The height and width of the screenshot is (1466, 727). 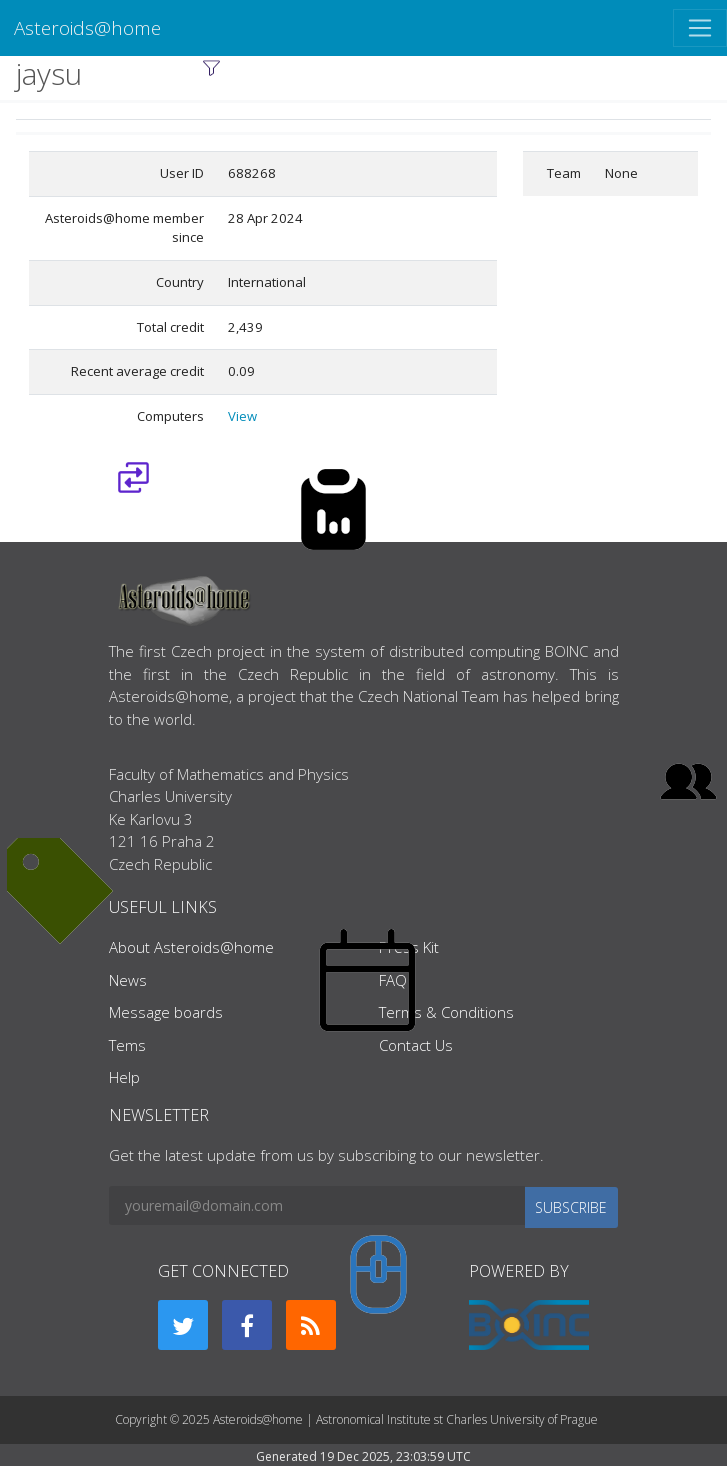 I want to click on swap or exchange items, so click(x=133, y=477).